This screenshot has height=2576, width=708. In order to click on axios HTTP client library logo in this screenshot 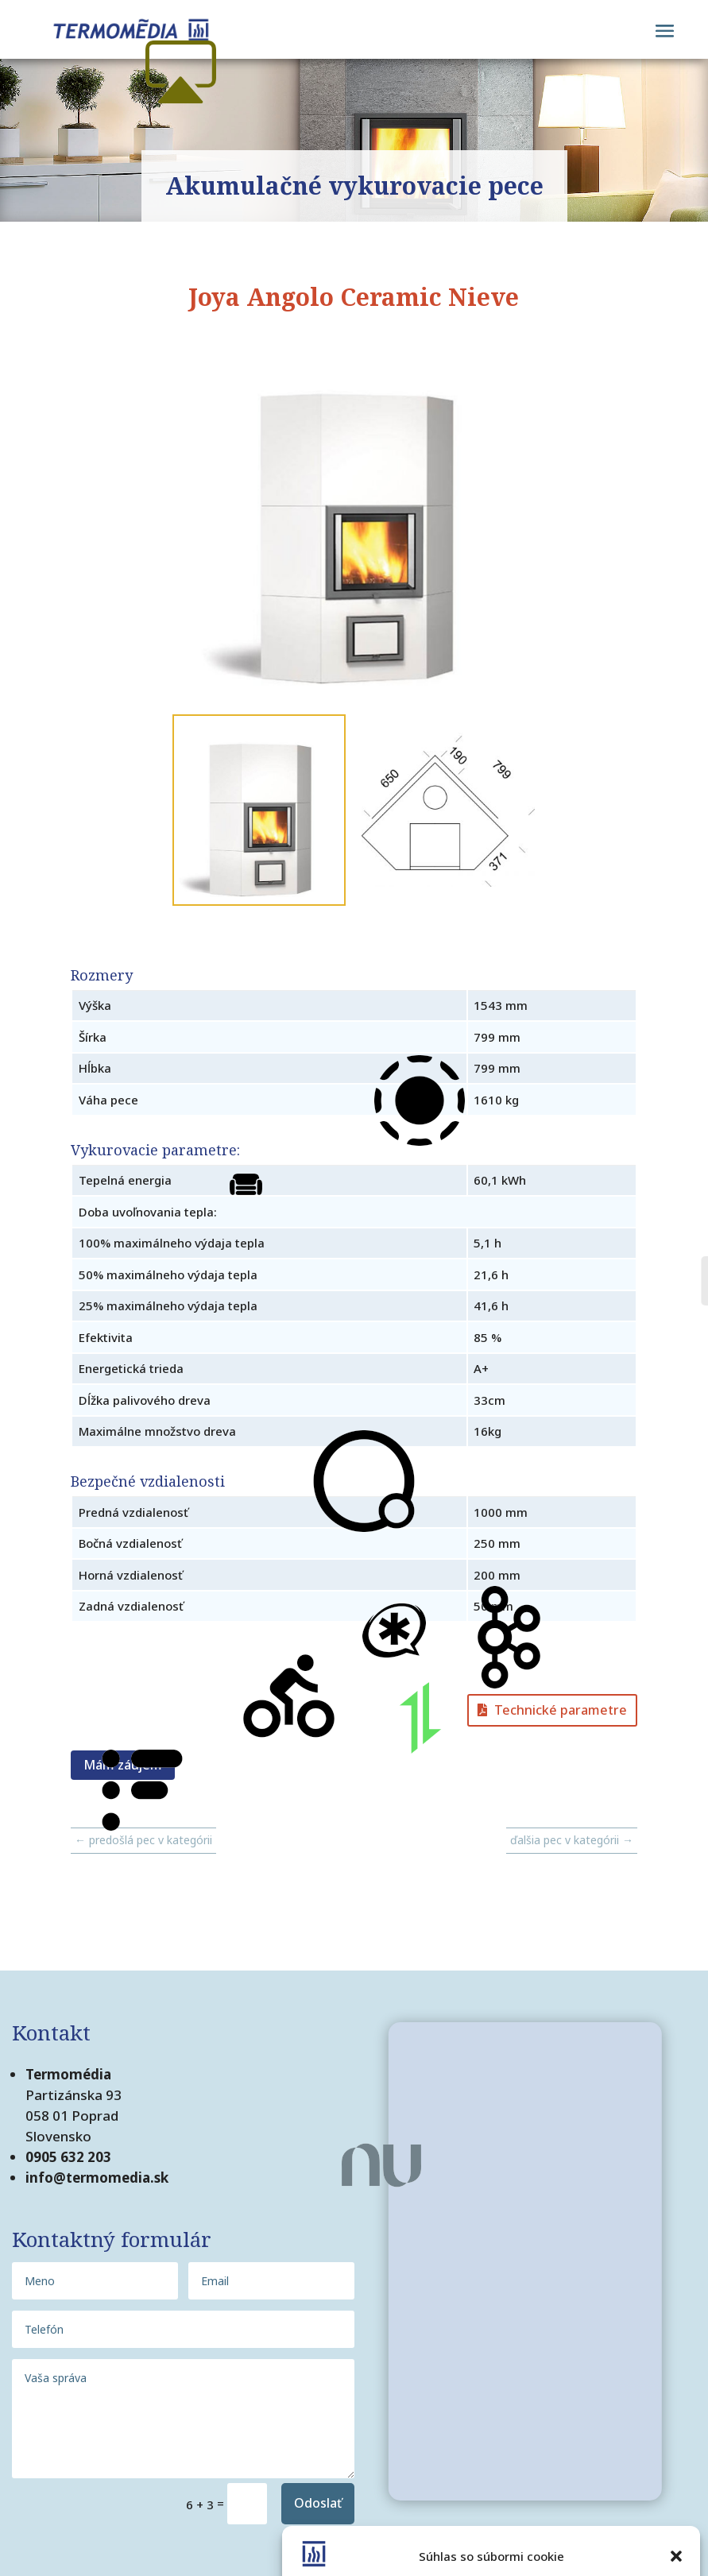, I will do `click(420, 1718)`.